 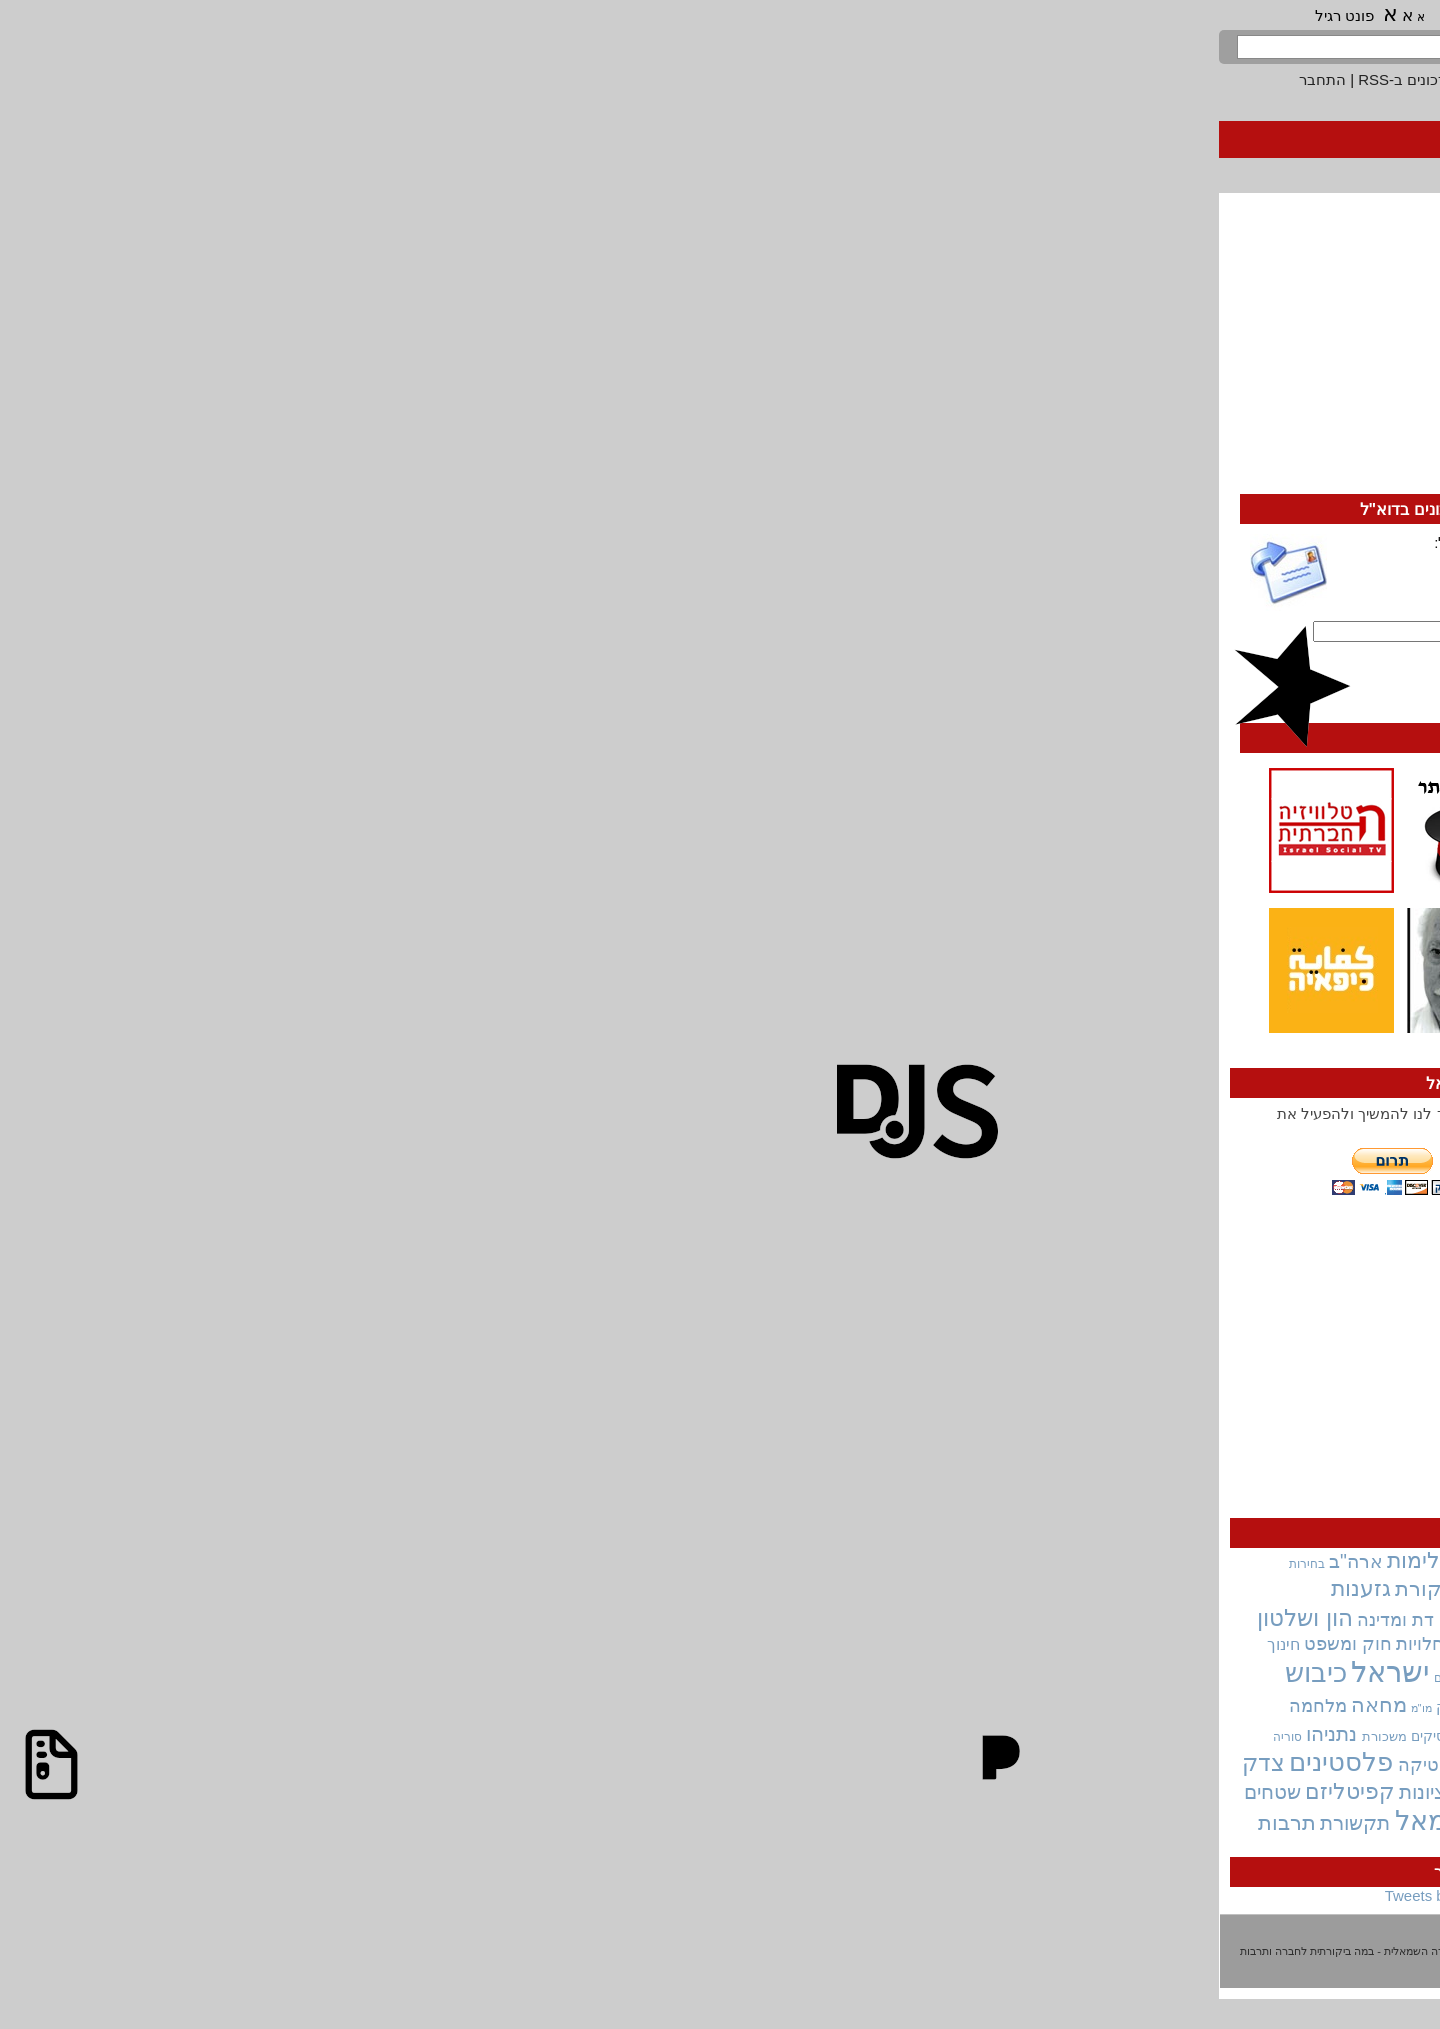 I want to click on open the Spreaker podcast platform, so click(x=1292, y=686).